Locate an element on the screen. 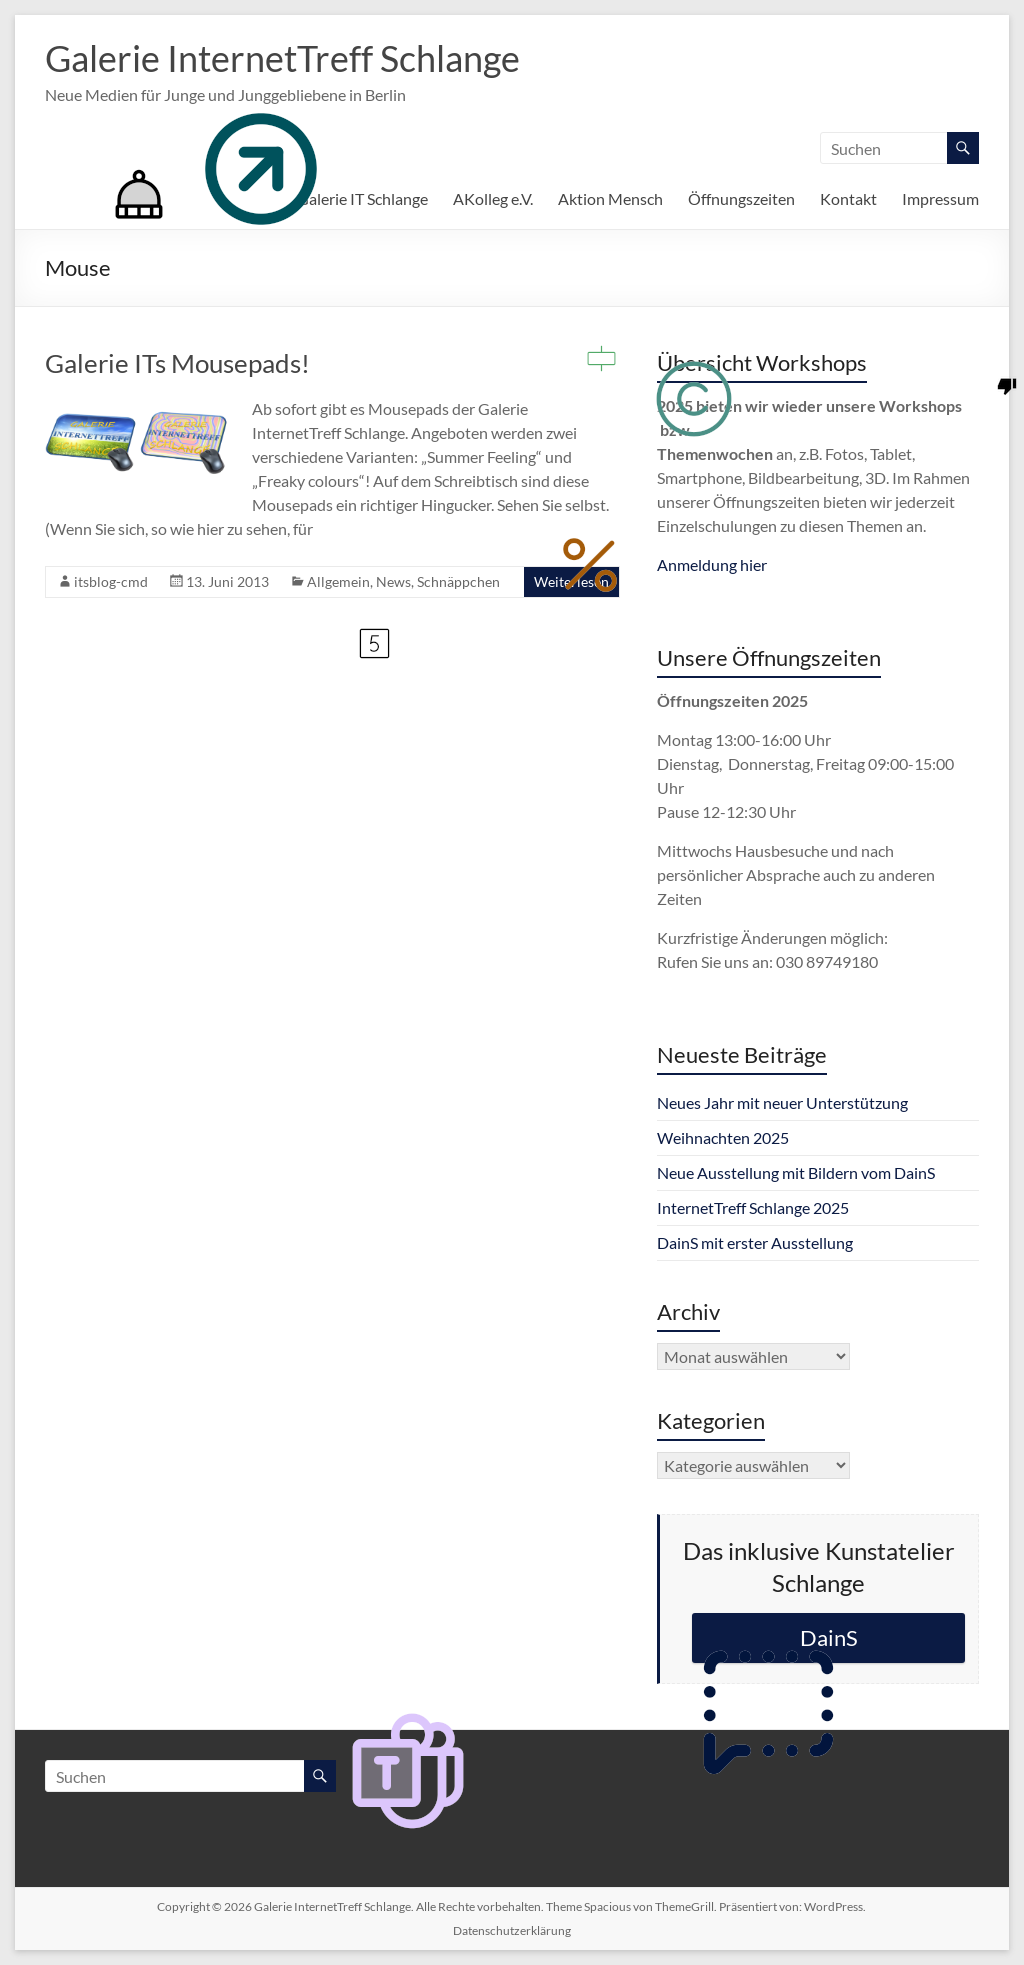 The height and width of the screenshot is (1965, 1024). align object to horizontal center is located at coordinates (601, 358).